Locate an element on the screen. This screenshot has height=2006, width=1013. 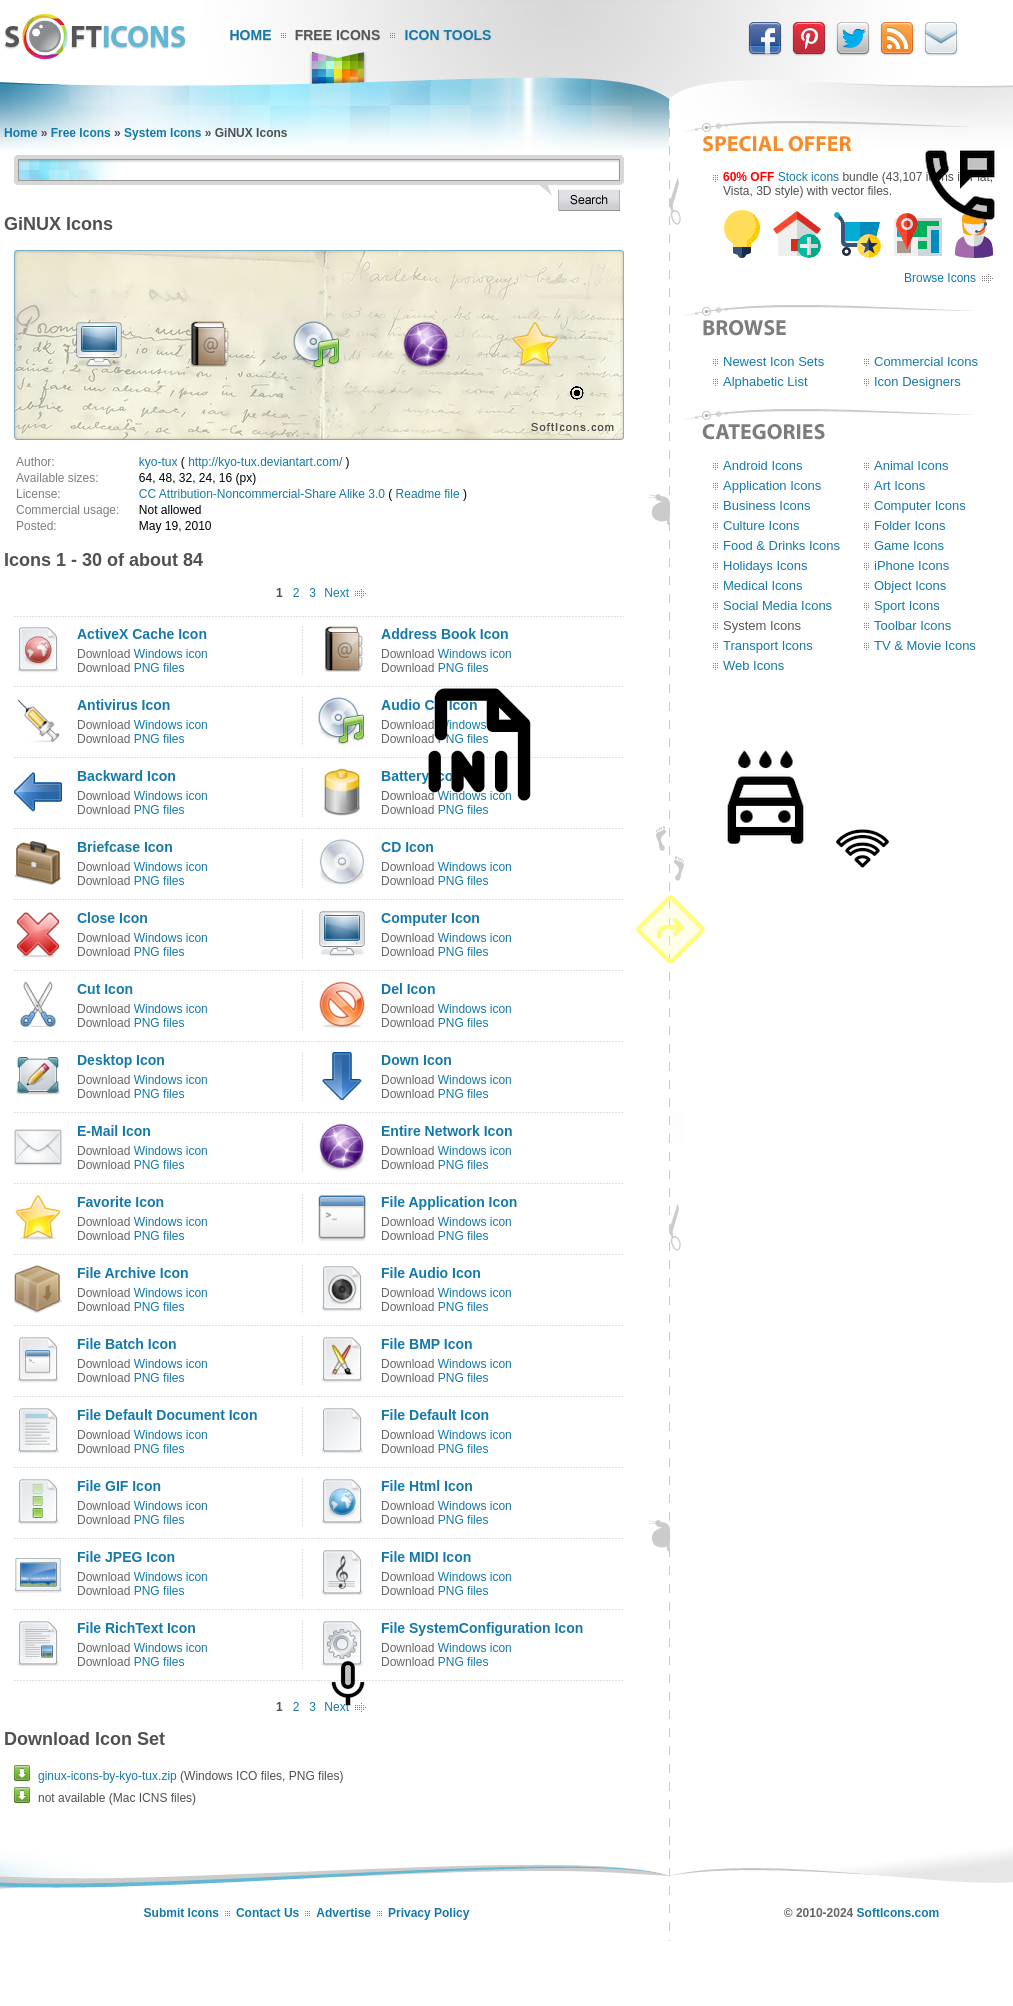
tap to use voice input is located at coordinates (348, 1682).